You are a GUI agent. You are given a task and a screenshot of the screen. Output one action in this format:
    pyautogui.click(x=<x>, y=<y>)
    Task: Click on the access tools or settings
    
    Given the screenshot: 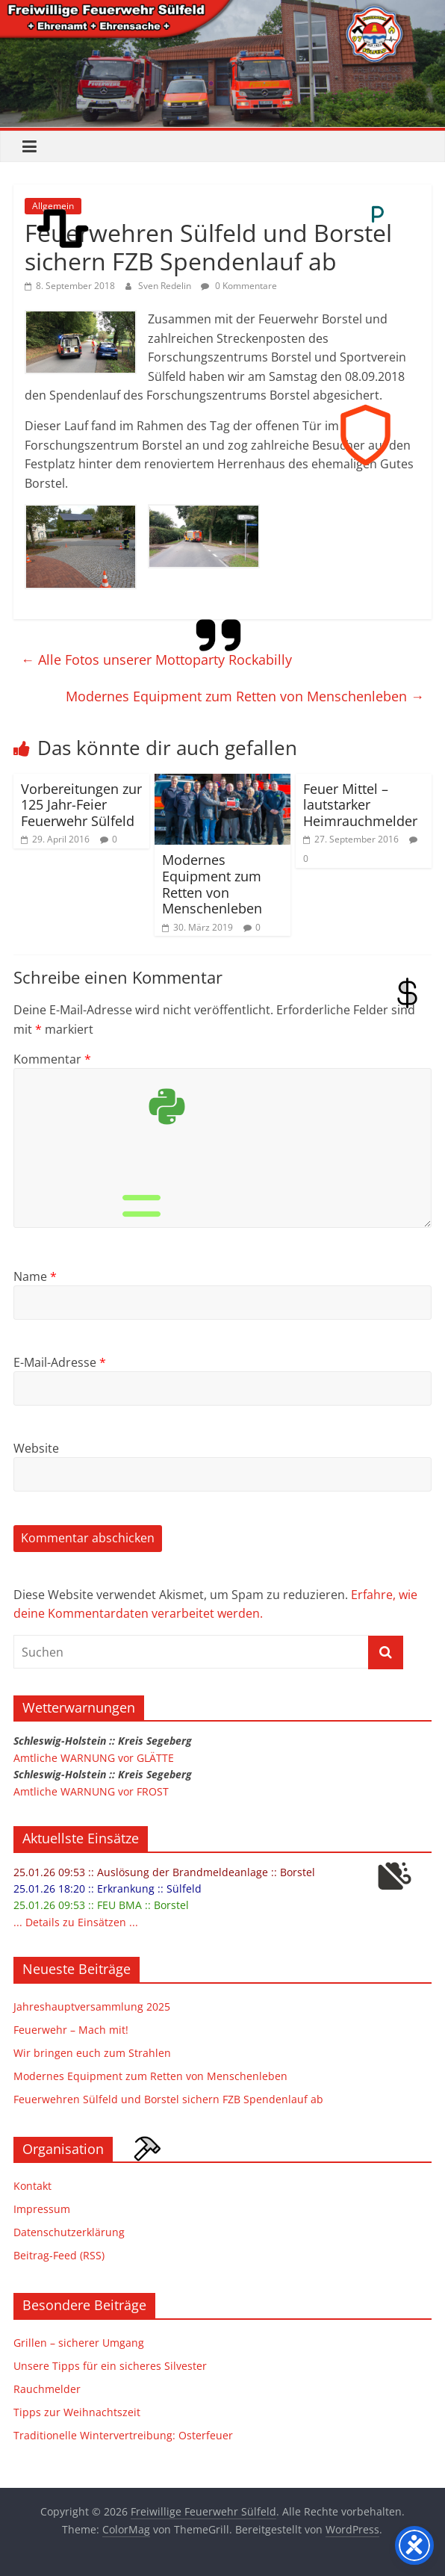 What is the action you would take?
    pyautogui.click(x=146, y=2149)
    